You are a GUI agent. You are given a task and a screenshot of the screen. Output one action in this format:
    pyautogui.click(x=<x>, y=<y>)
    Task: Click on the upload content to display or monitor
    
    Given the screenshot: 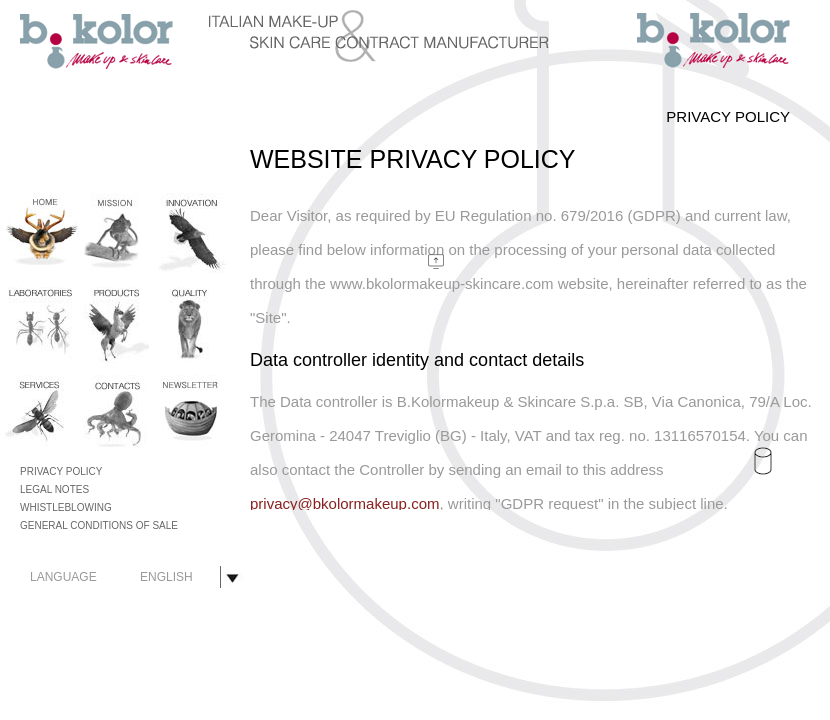 What is the action you would take?
    pyautogui.click(x=436, y=261)
    